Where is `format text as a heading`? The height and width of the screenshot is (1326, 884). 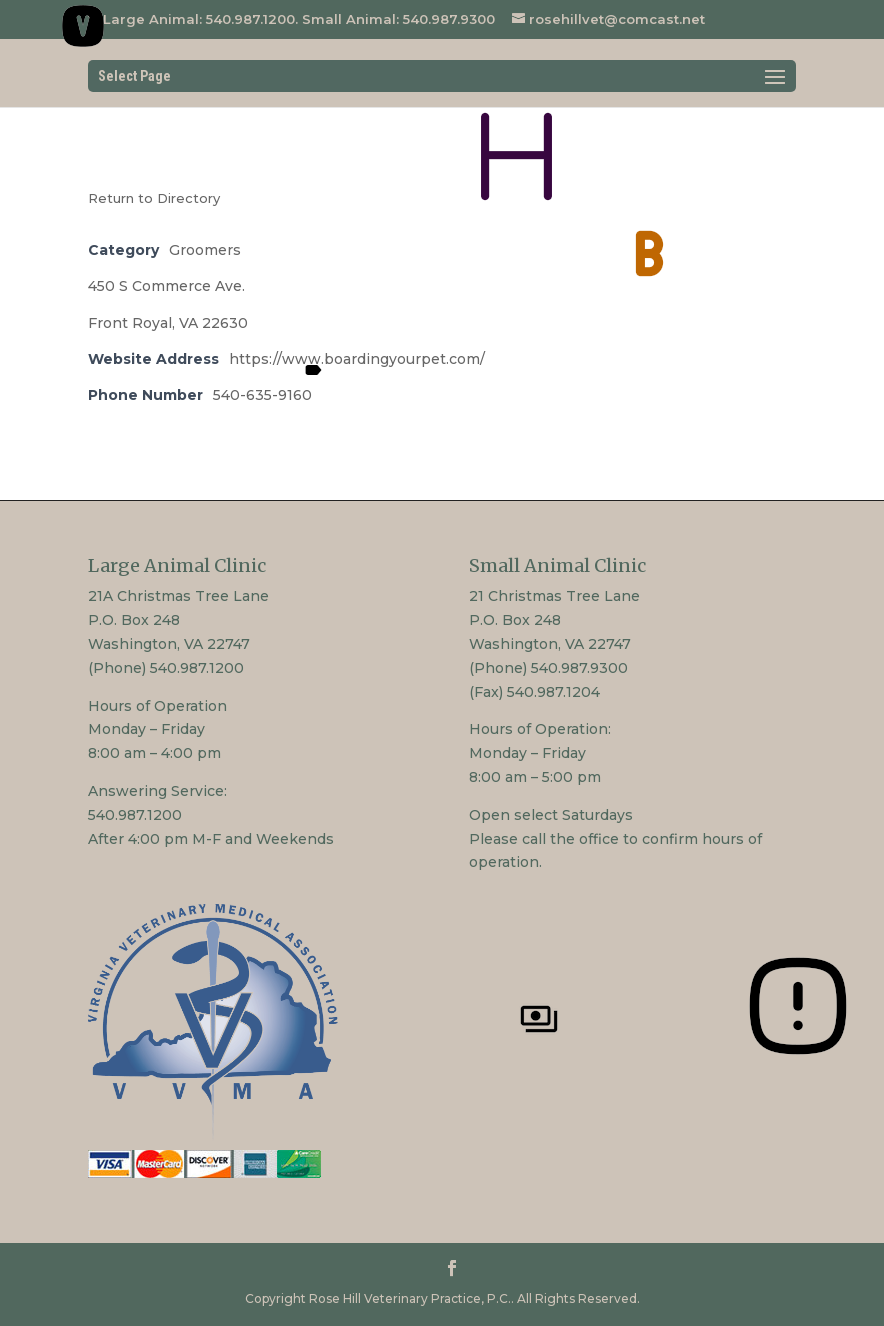
format text as a heading is located at coordinates (516, 156).